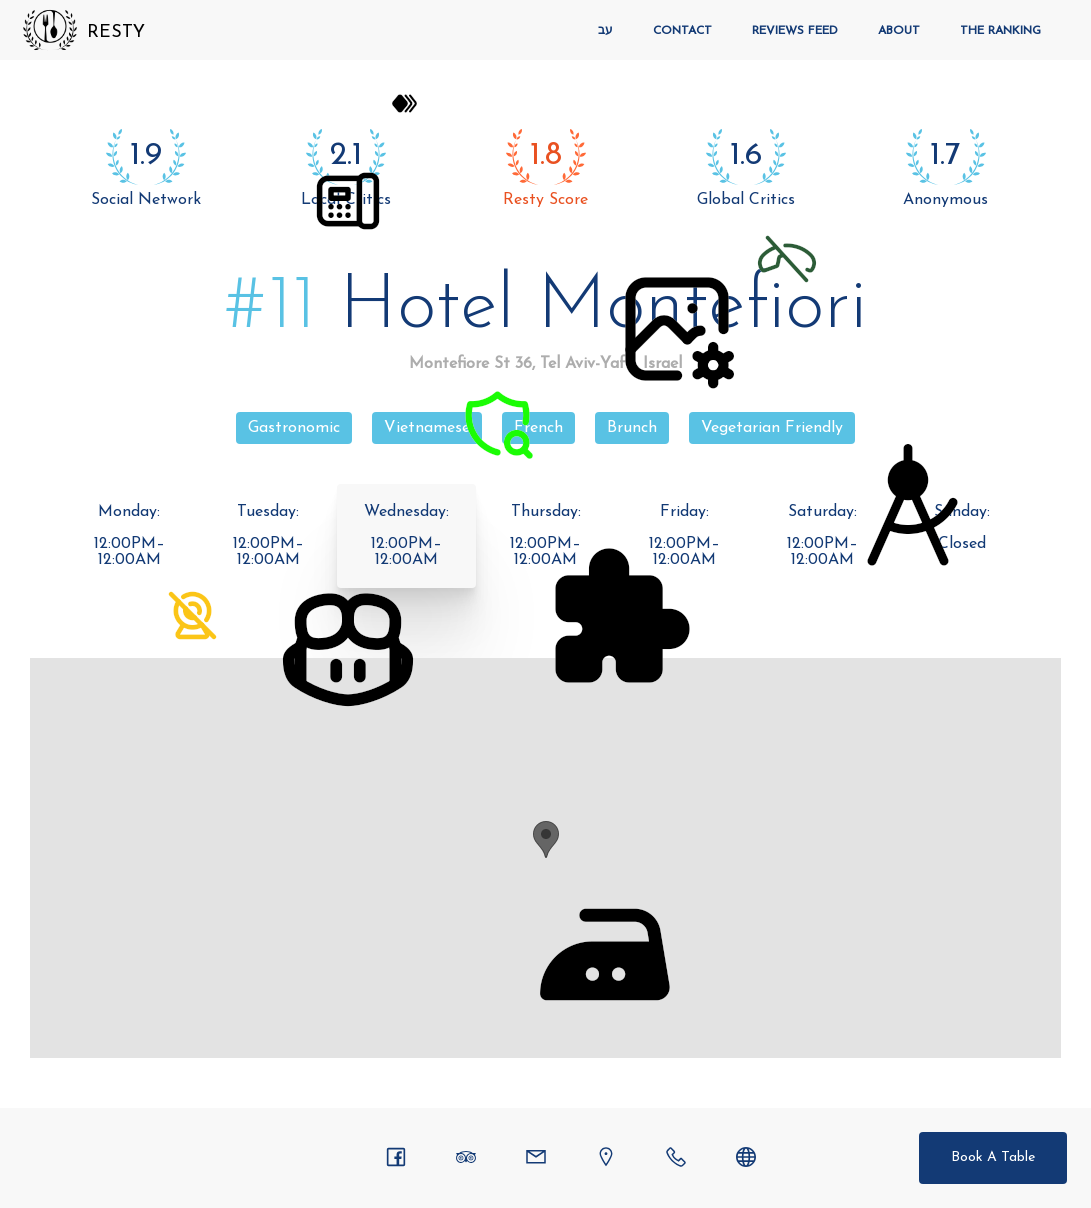 Image resolution: width=1091 pixels, height=1208 pixels. Describe the element at coordinates (348, 201) in the screenshot. I see `call using landline phone` at that location.